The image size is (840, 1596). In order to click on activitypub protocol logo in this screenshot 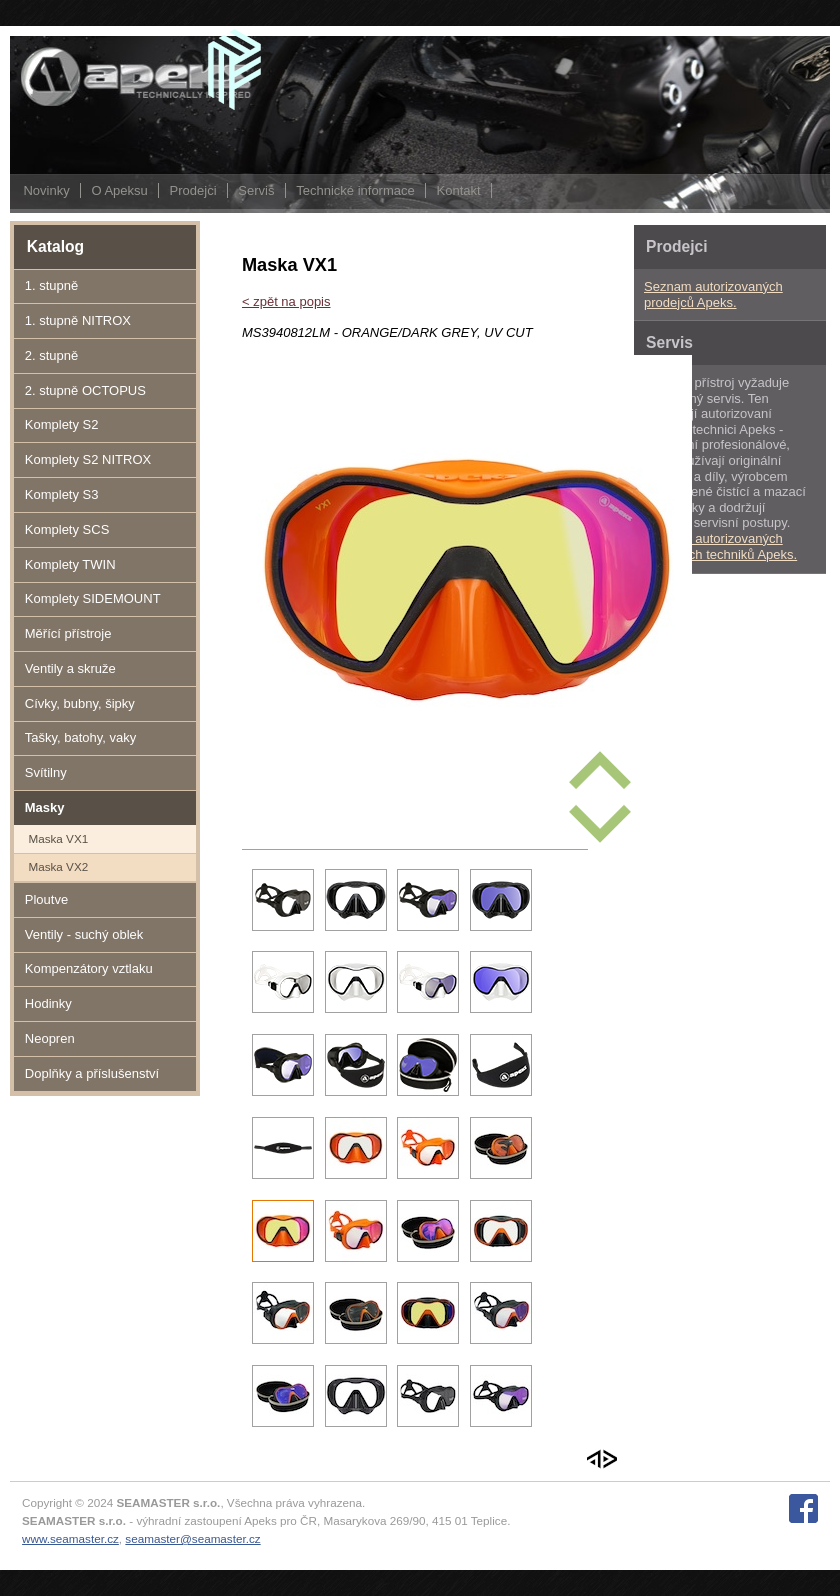, I will do `click(602, 1459)`.